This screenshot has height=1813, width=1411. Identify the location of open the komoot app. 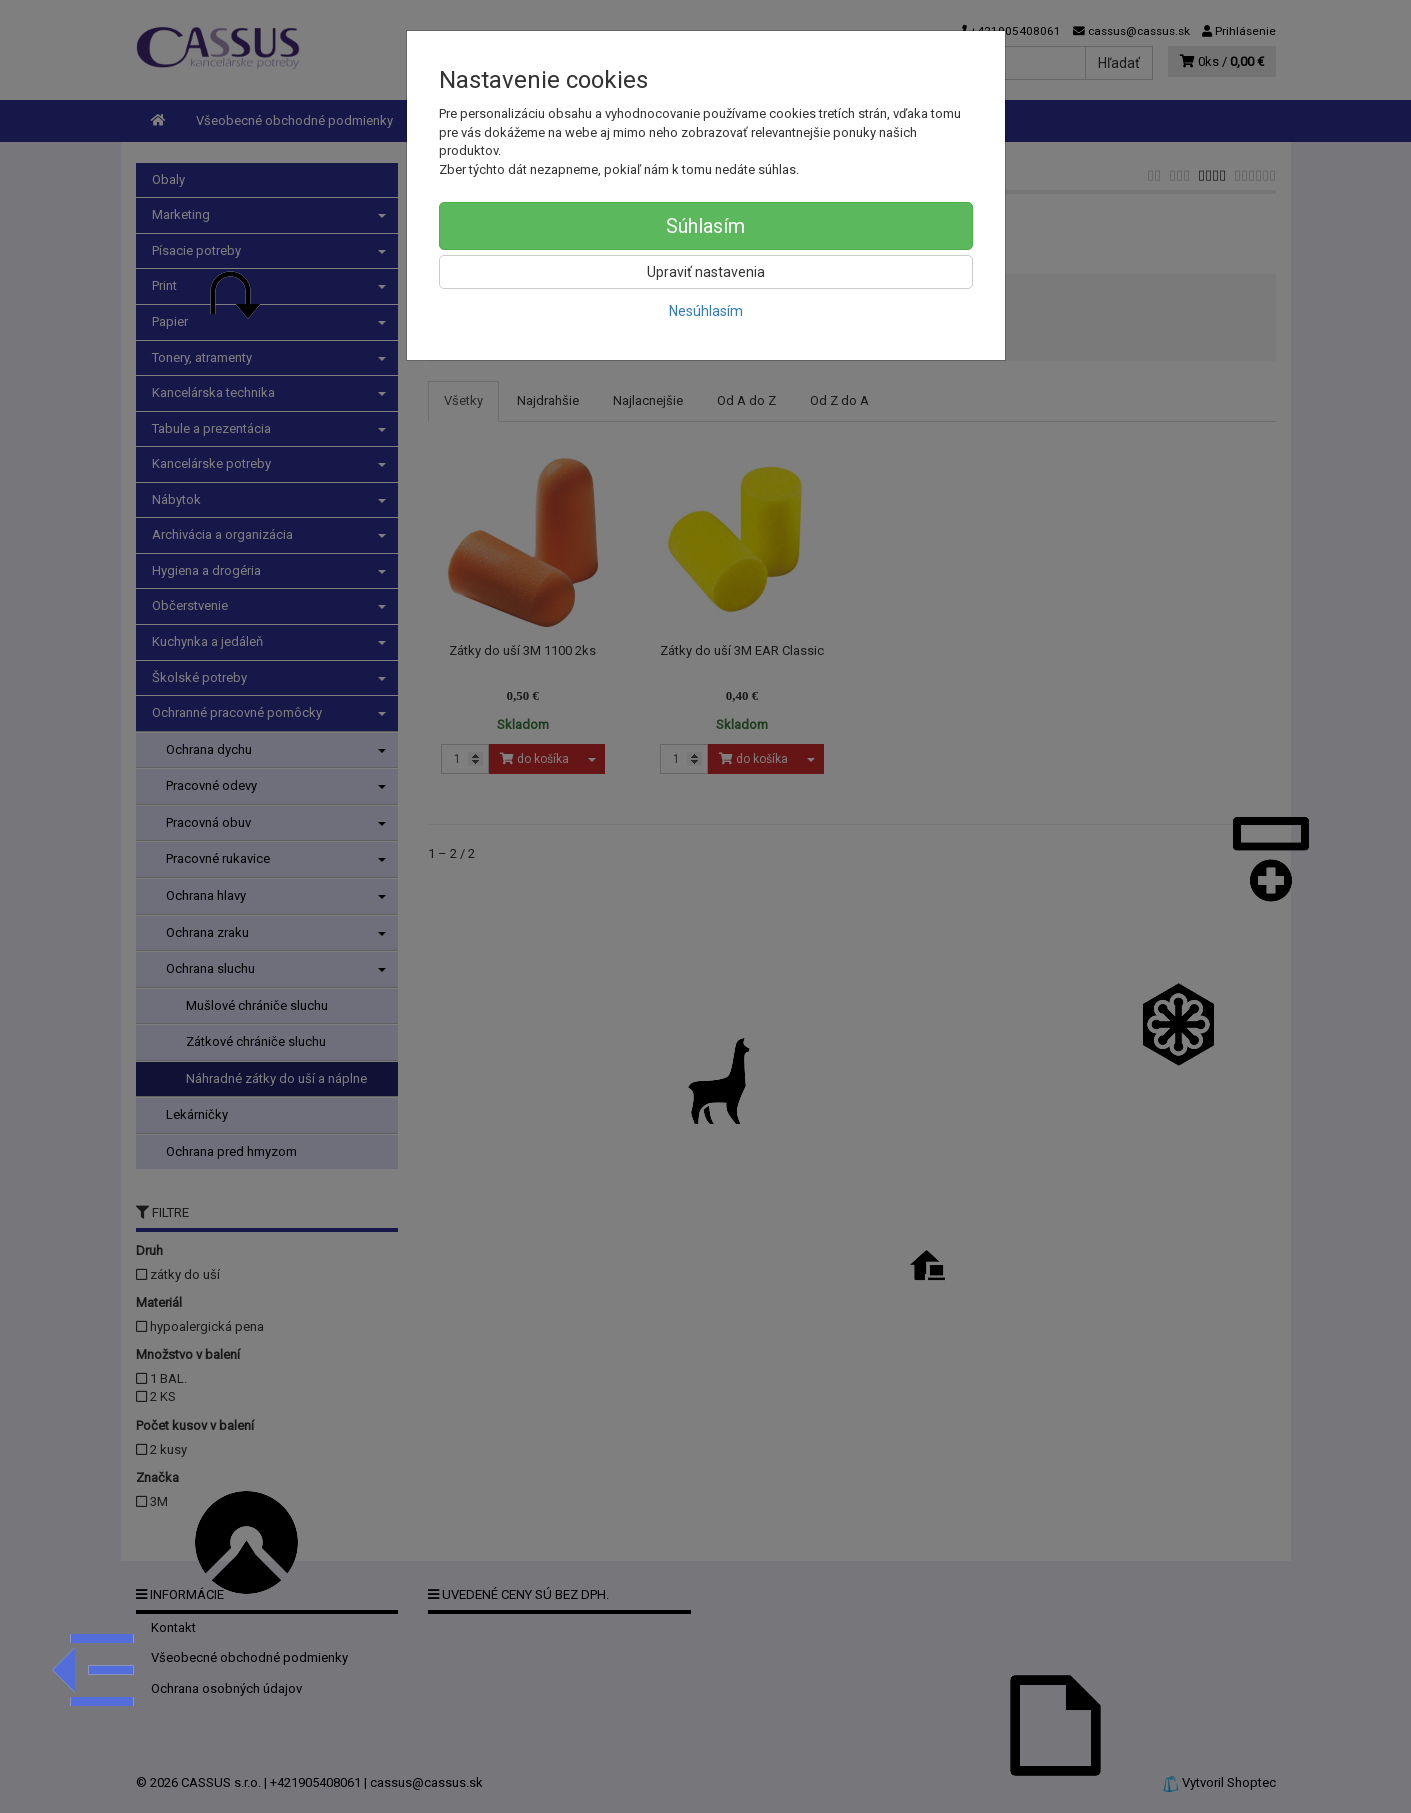
(246, 1542).